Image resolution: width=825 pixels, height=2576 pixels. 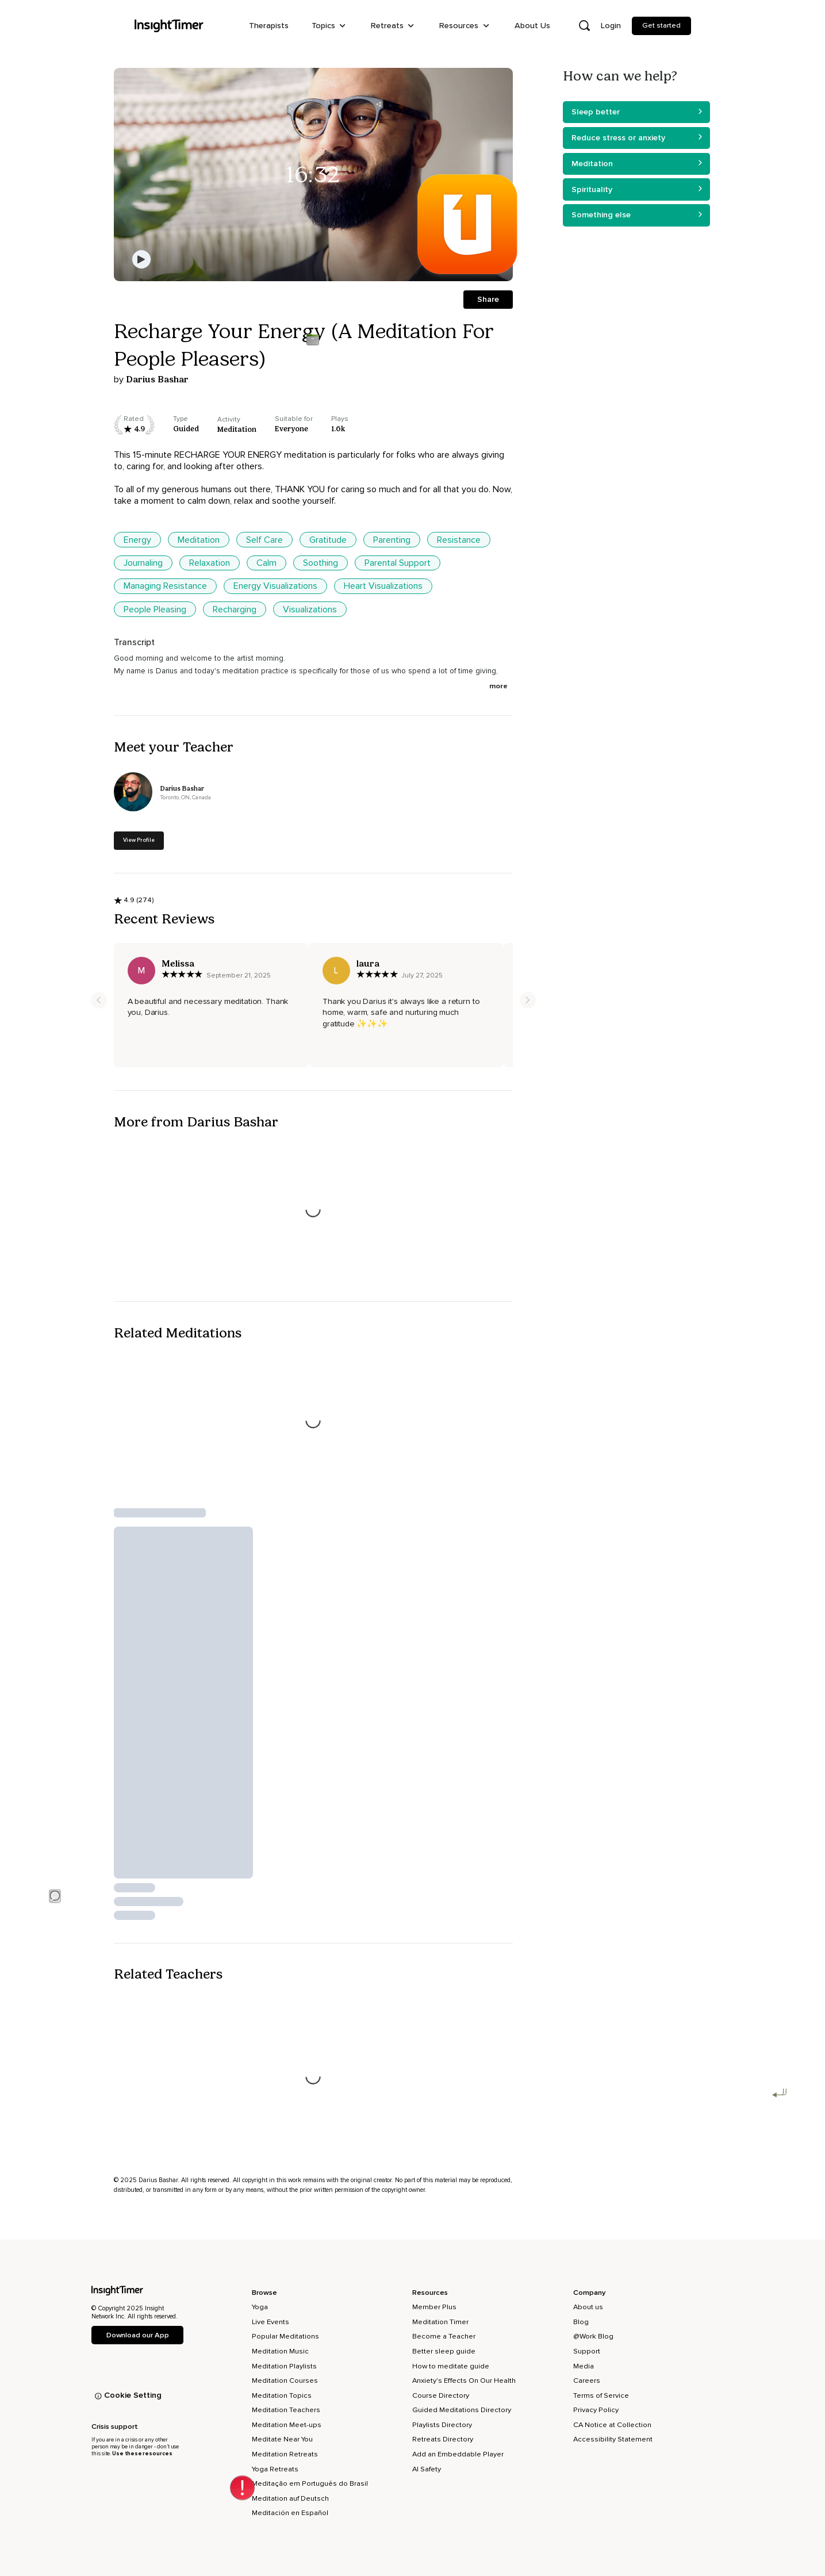 I want to click on open disk management utility, so click(x=55, y=1896).